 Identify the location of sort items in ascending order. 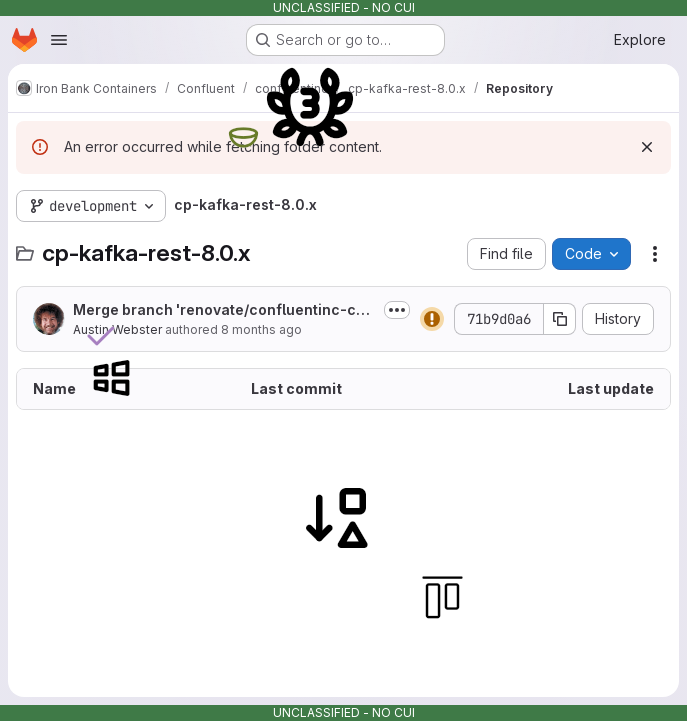
(336, 518).